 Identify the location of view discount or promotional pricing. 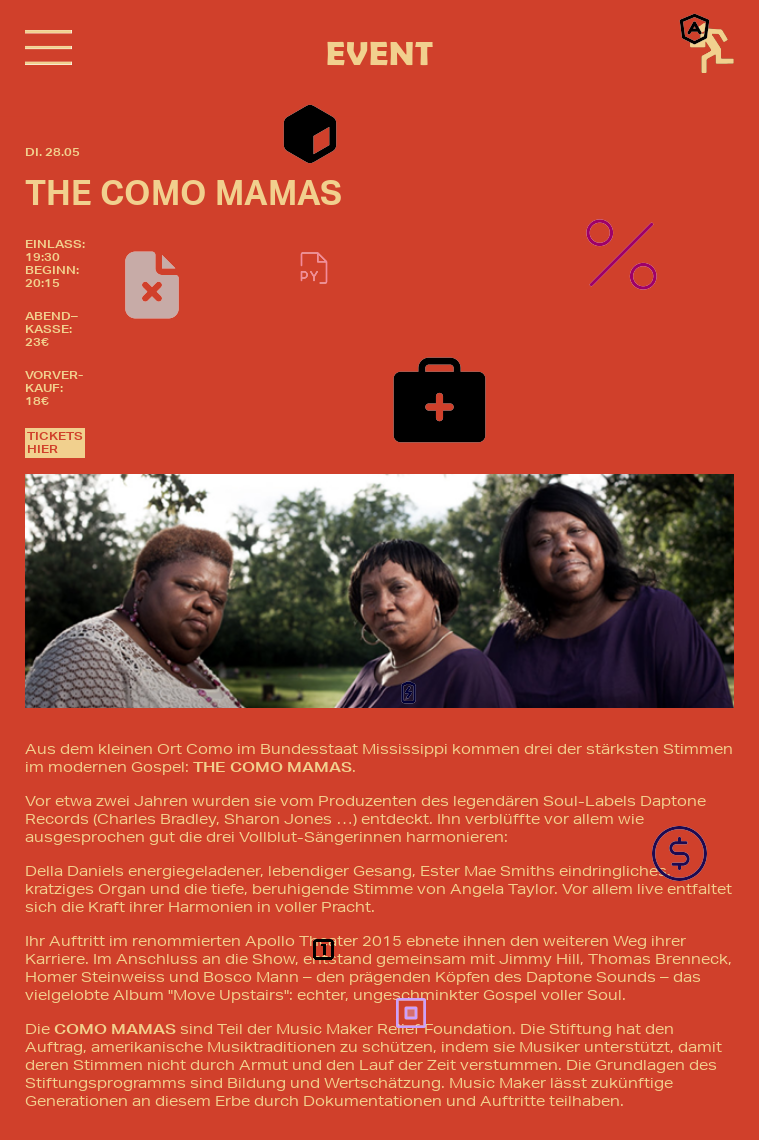
(621, 254).